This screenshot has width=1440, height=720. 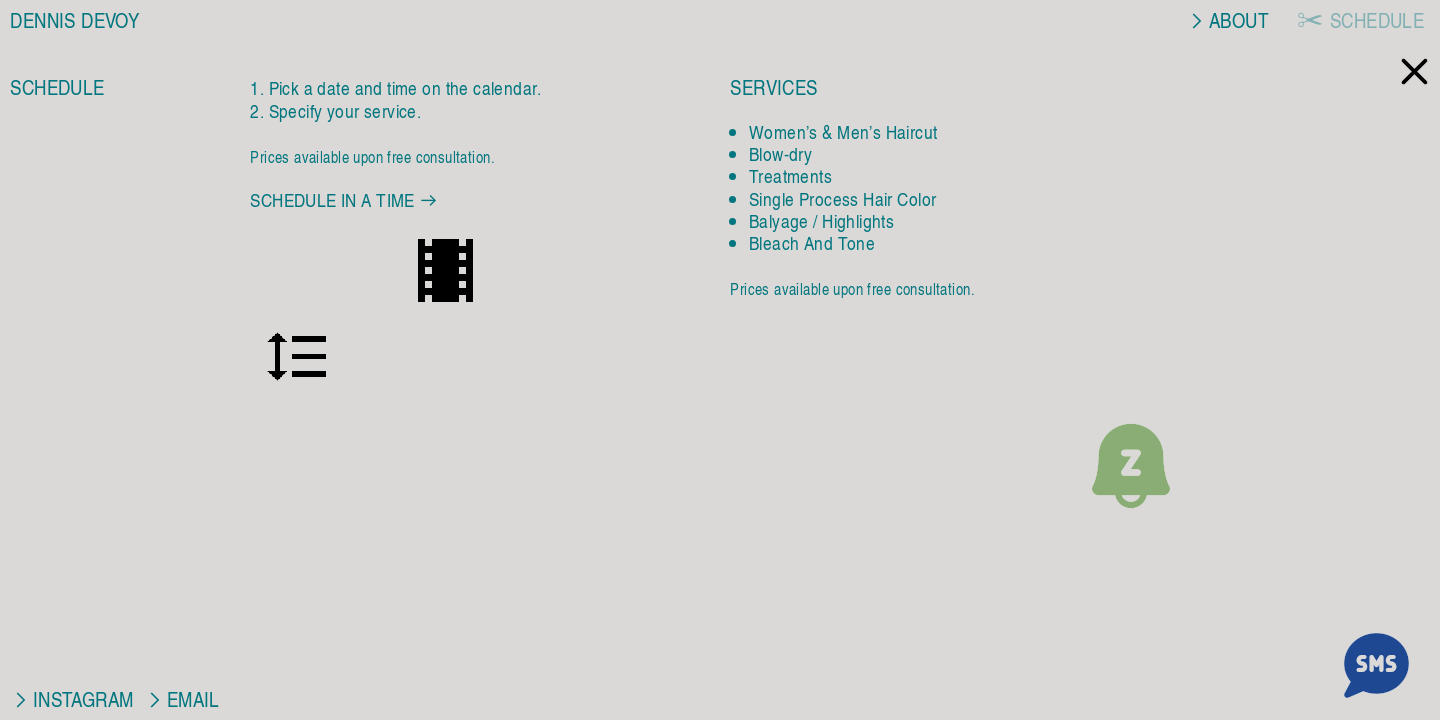 I want to click on mute notifications or enable do not disturb mode, so click(x=1131, y=466).